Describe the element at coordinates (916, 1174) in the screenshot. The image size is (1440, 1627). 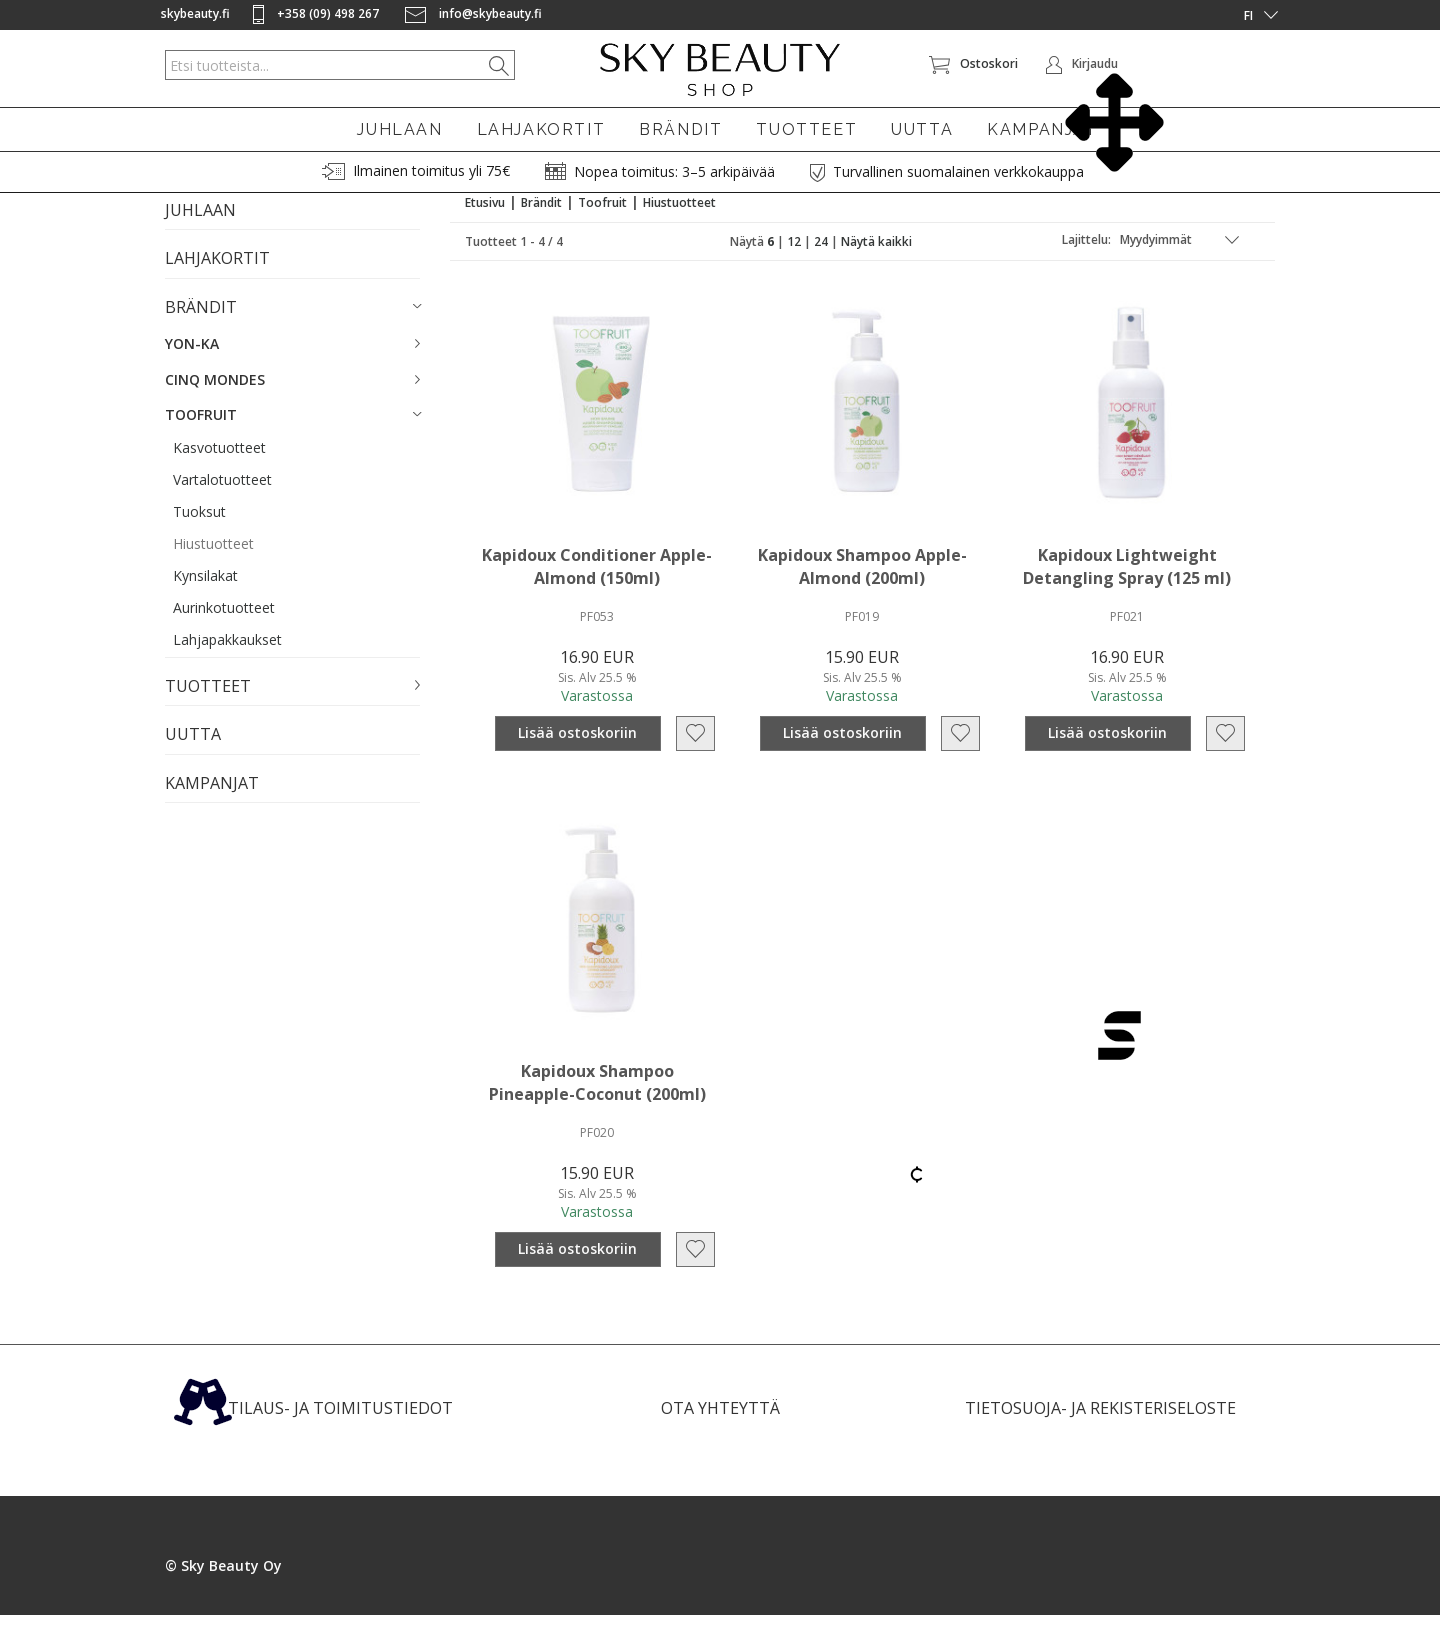
I see `indicates a price or cost in cents` at that location.